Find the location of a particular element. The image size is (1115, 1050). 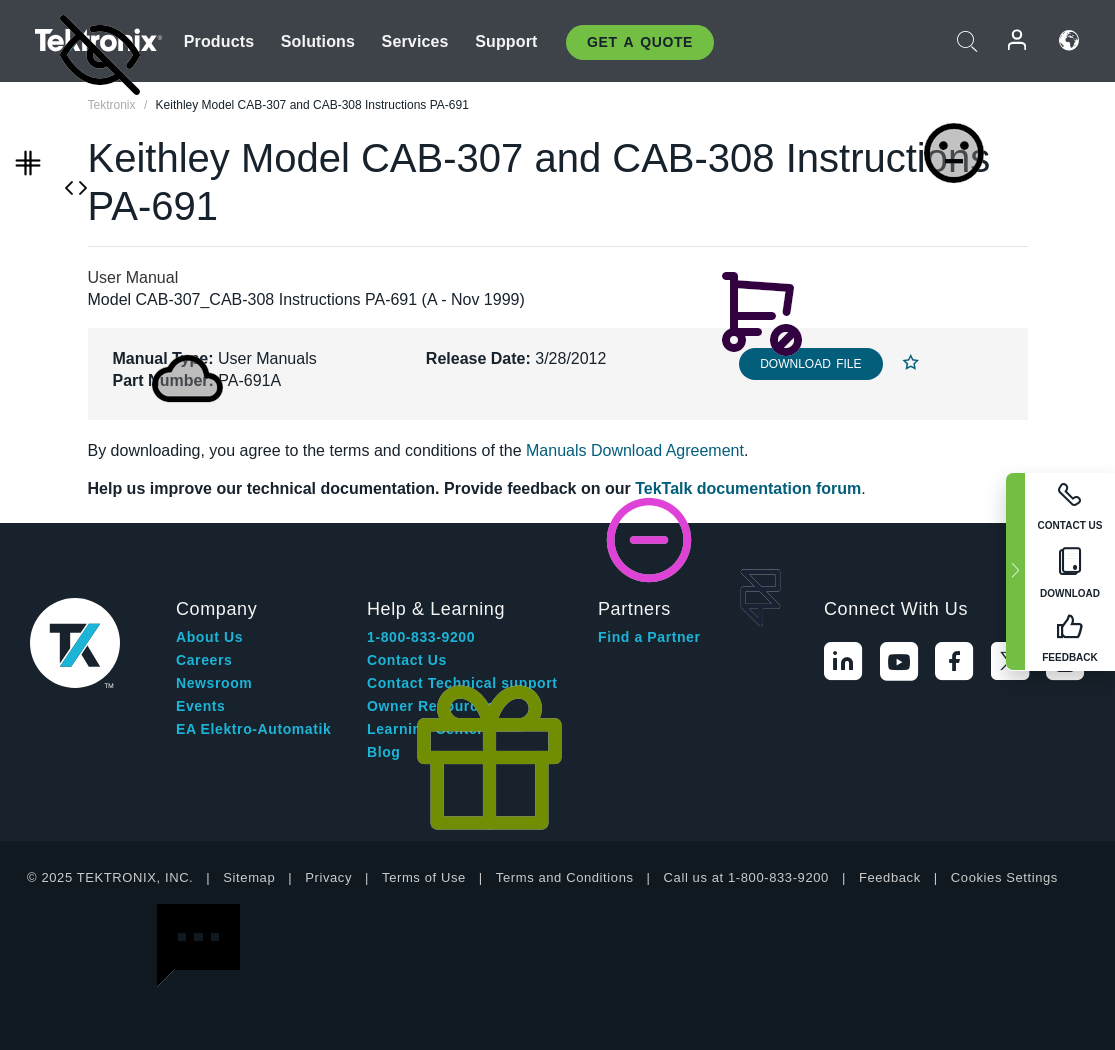

view text messages is located at coordinates (198, 945).